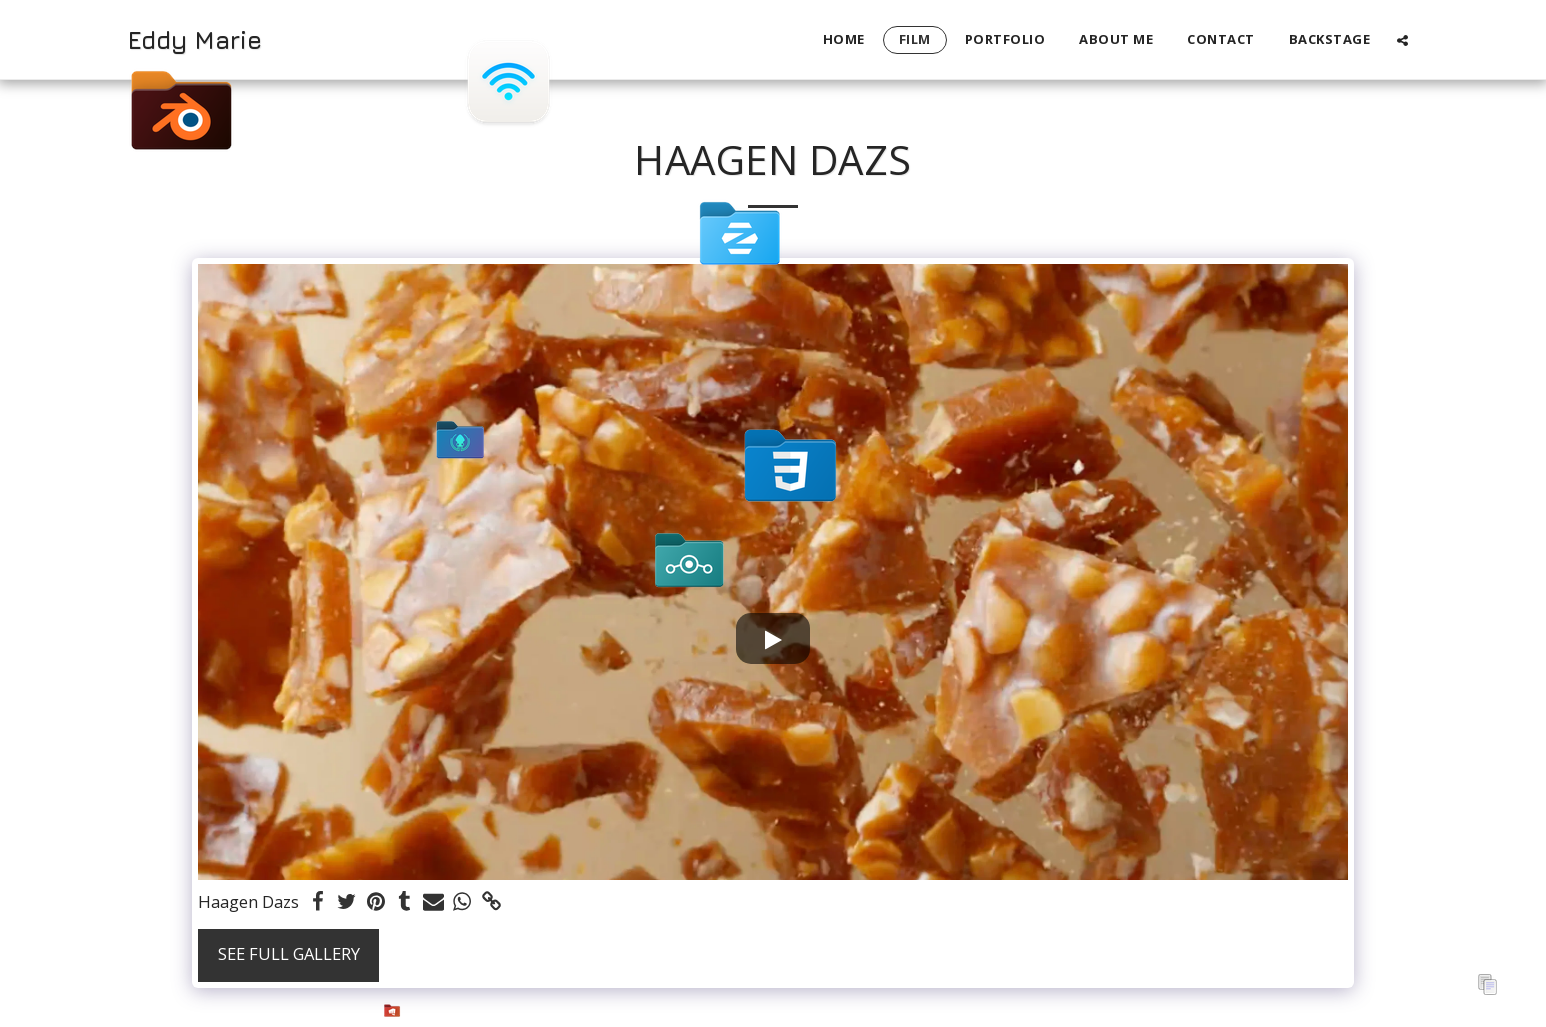 The height and width of the screenshot is (1027, 1546). I want to click on open folder containing GitKraken projects, so click(460, 441).